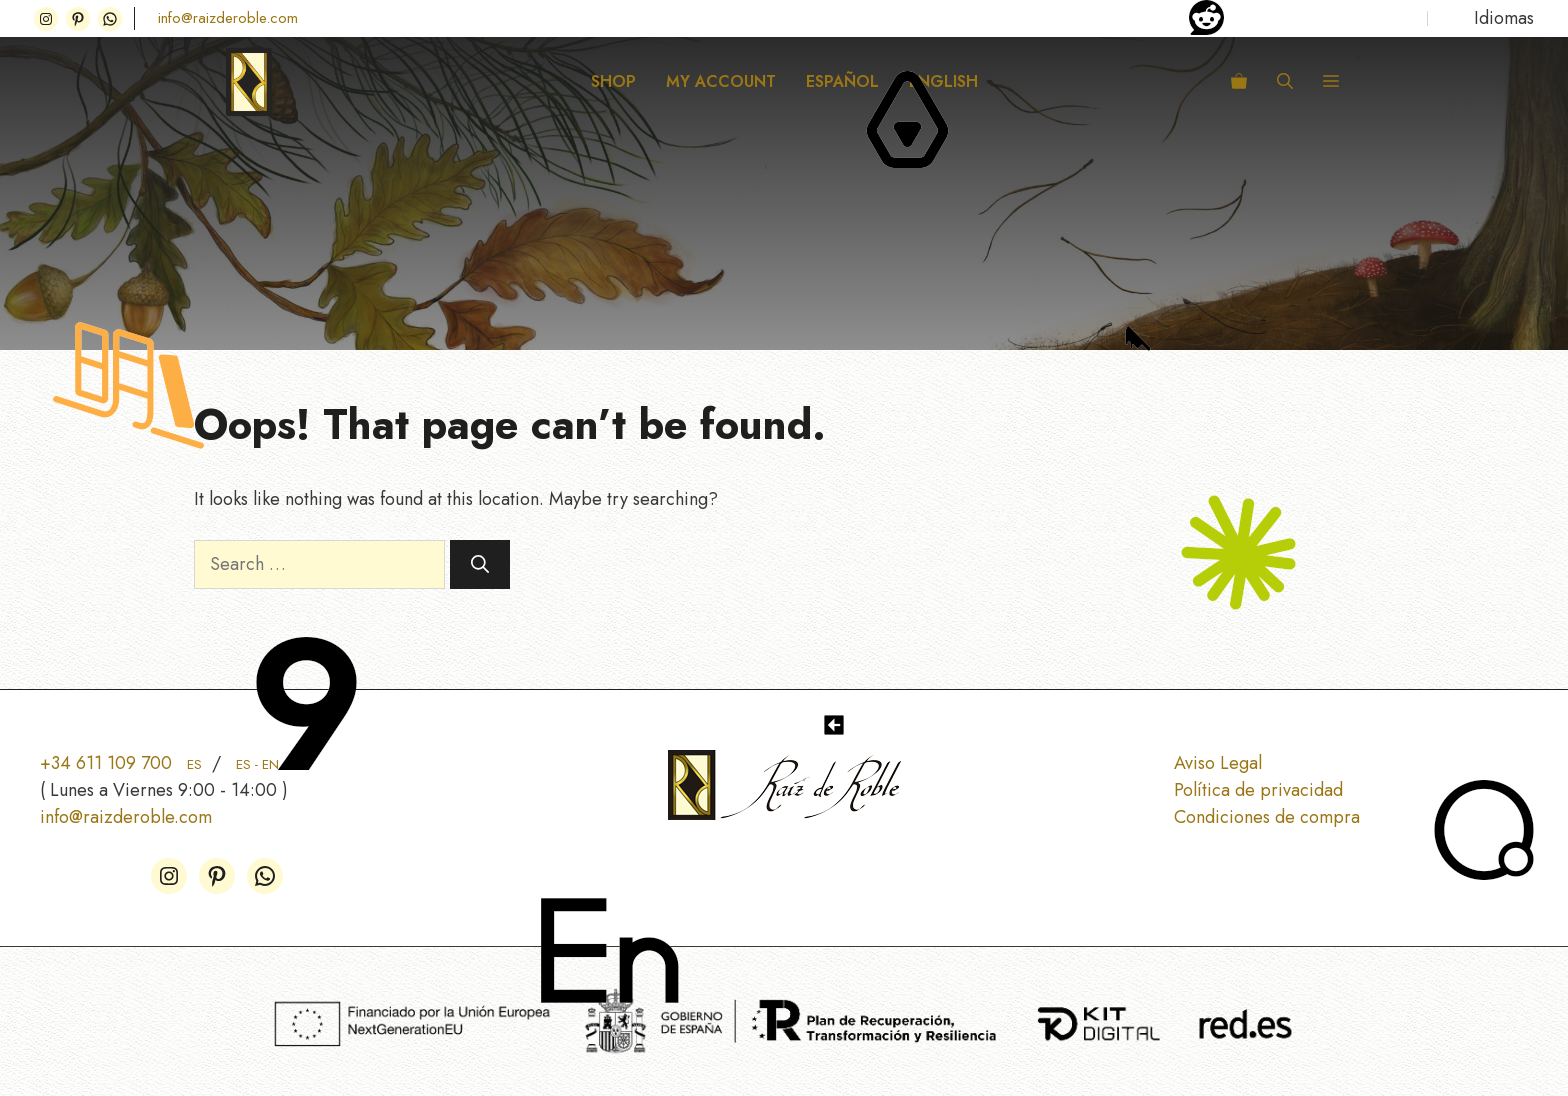 Image resolution: width=1568 pixels, height=1096 pixels. What do you see at coordinates (1484, 830) in the screenshot?
I see `oxygen brand logo` at bounding box center [1484, 830].